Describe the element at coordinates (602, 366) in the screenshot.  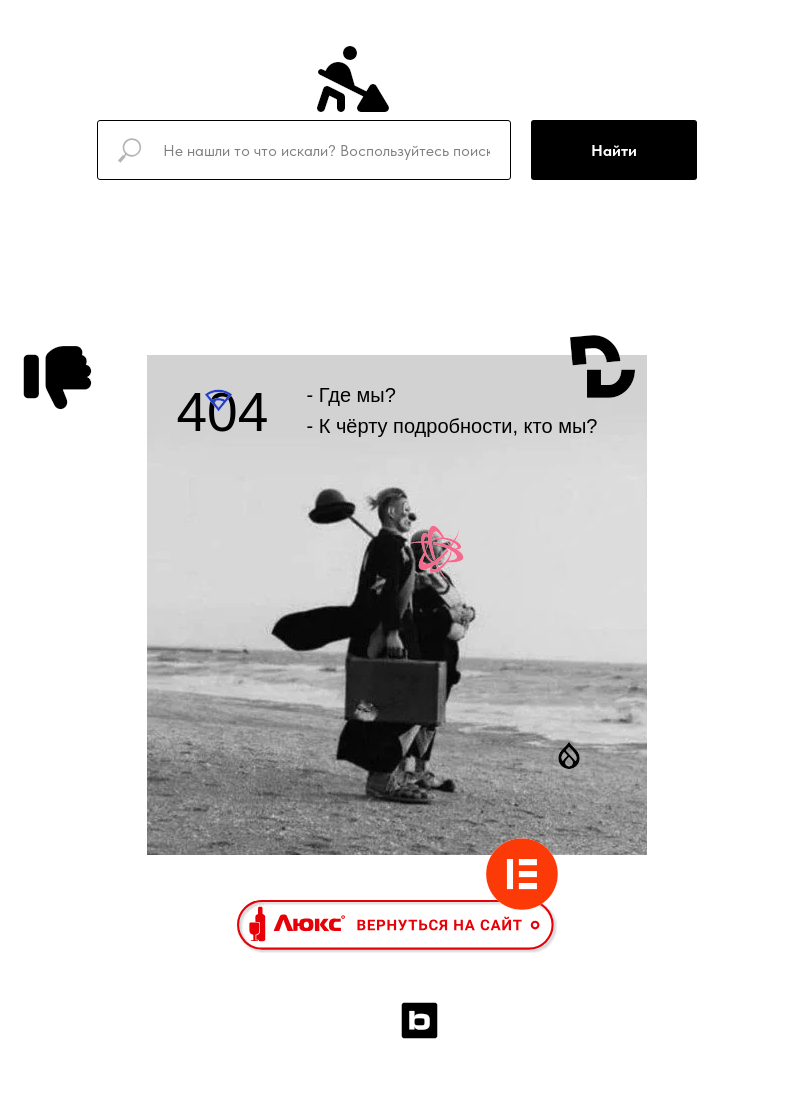
I see `open Decap CMS dashboard` at that location.